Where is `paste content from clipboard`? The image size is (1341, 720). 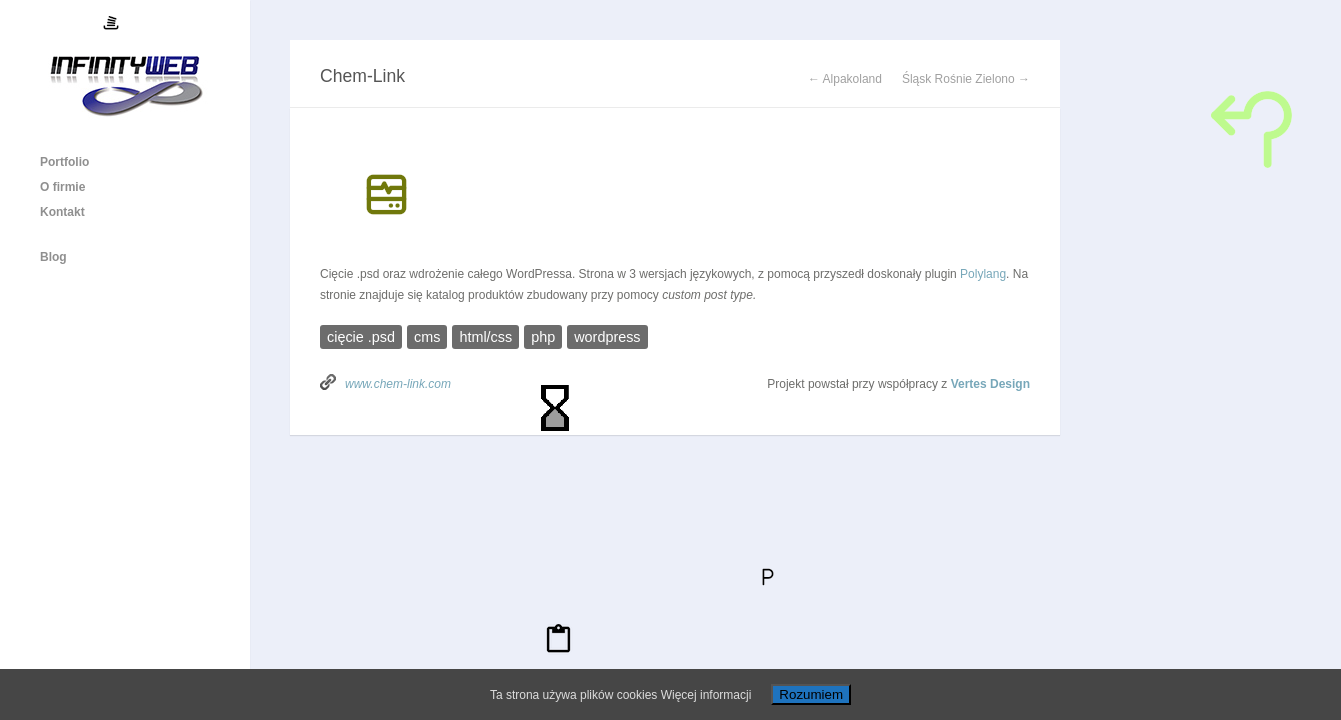
paste content from clipboard is located at coordinates (558, 639).